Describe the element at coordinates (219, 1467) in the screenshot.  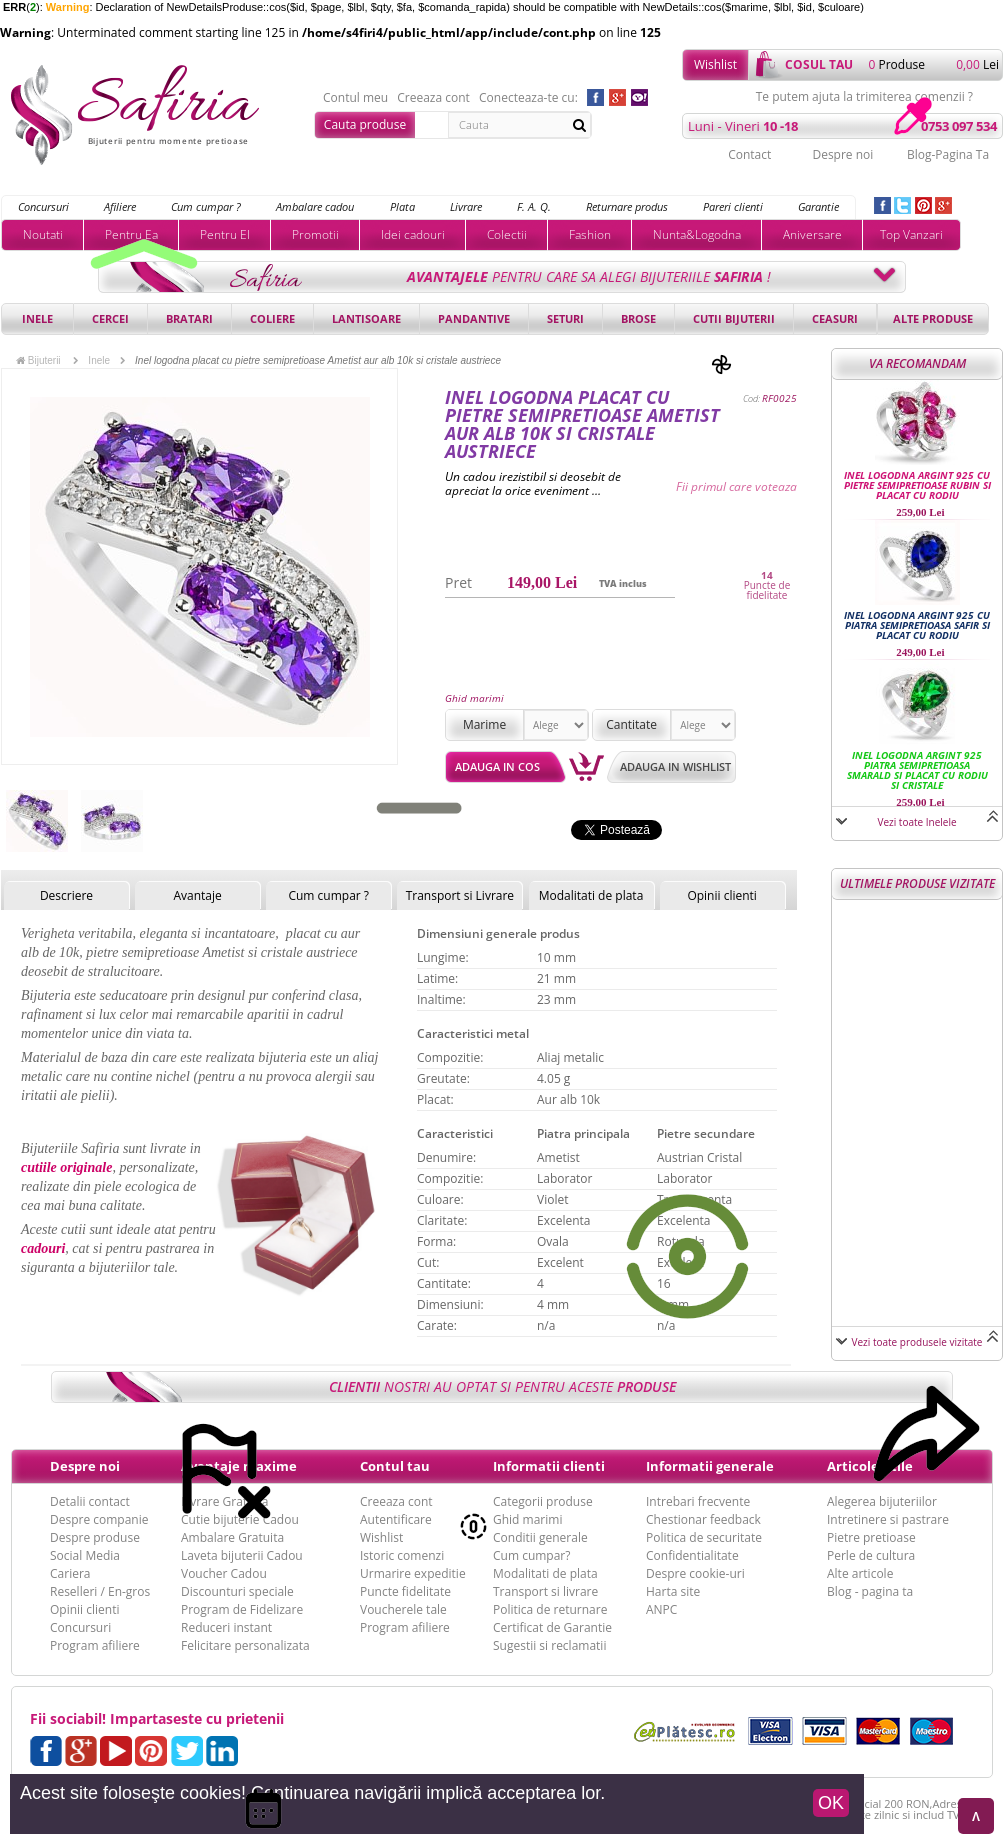
I see `remove a flagged item` at that location.